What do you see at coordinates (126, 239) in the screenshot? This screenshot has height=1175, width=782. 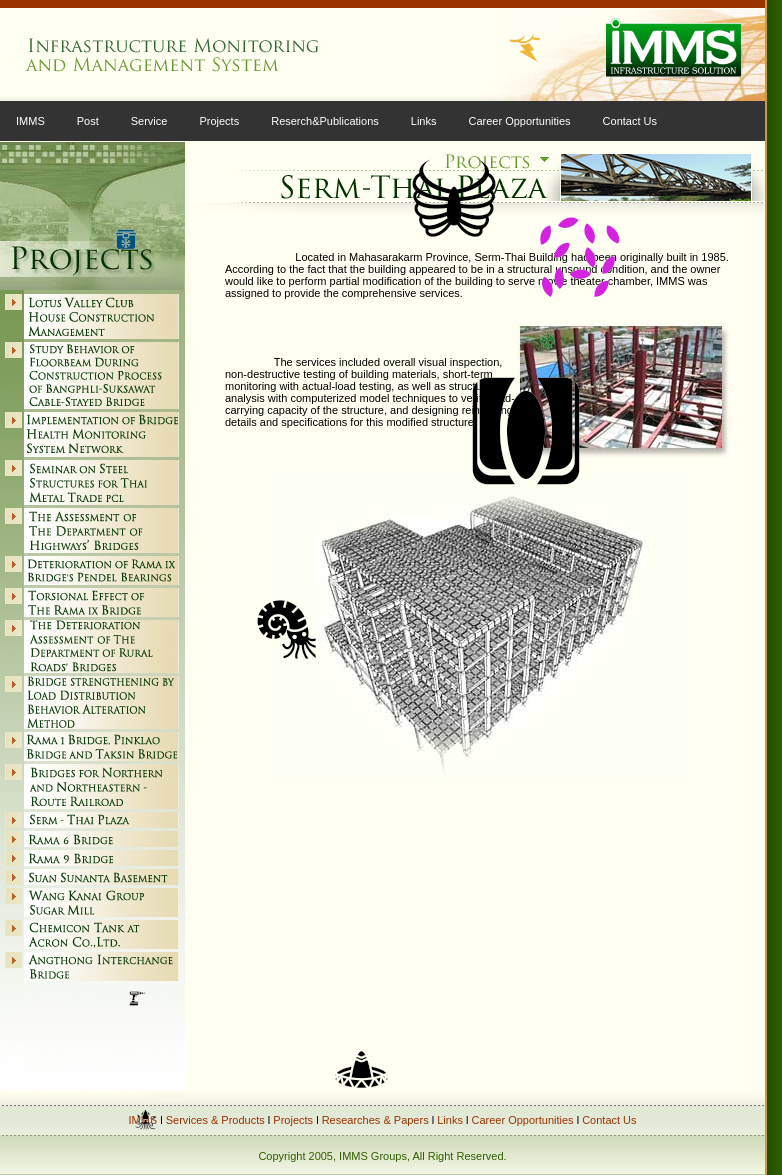 I see `access cooling or refrigeration settings` at bounding box center [126, 239].